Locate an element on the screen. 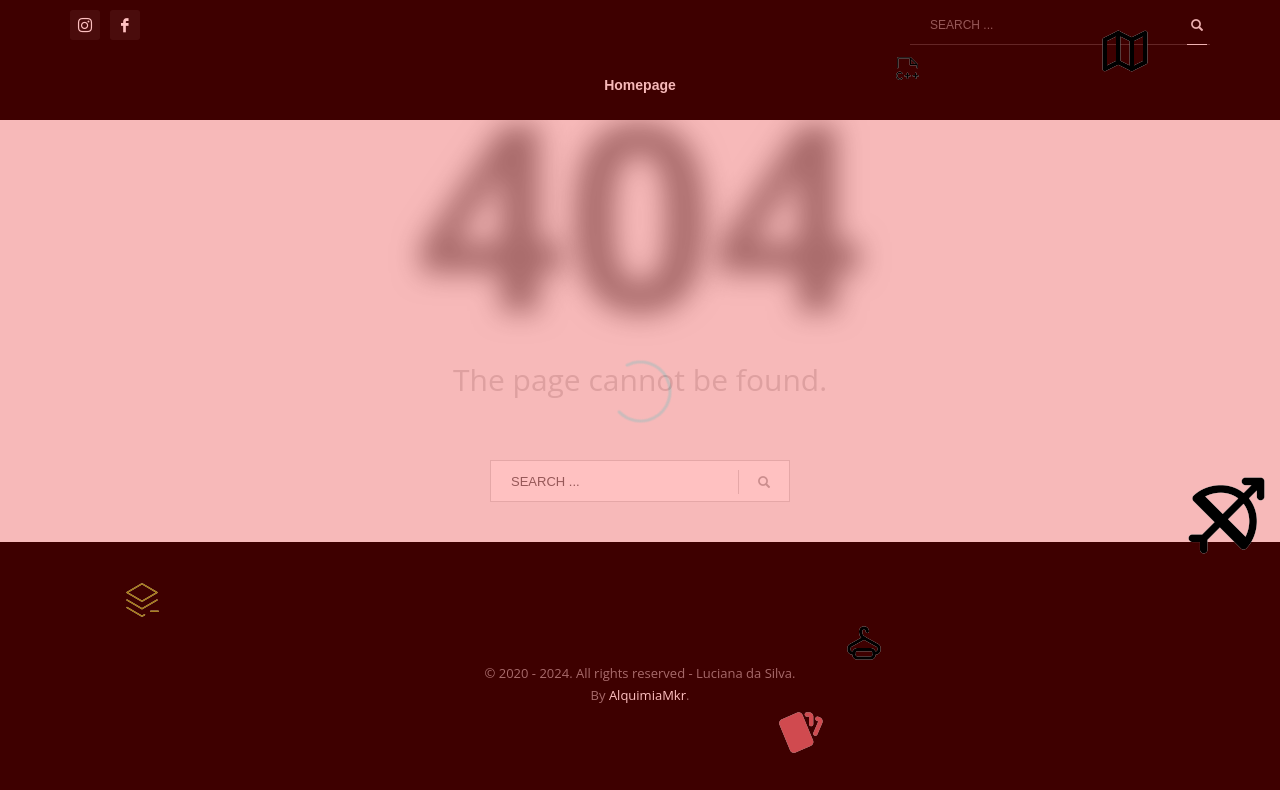 This screenshot has height=790, width=1280. remove a layer from the stack is located at coordinates (142, 600).